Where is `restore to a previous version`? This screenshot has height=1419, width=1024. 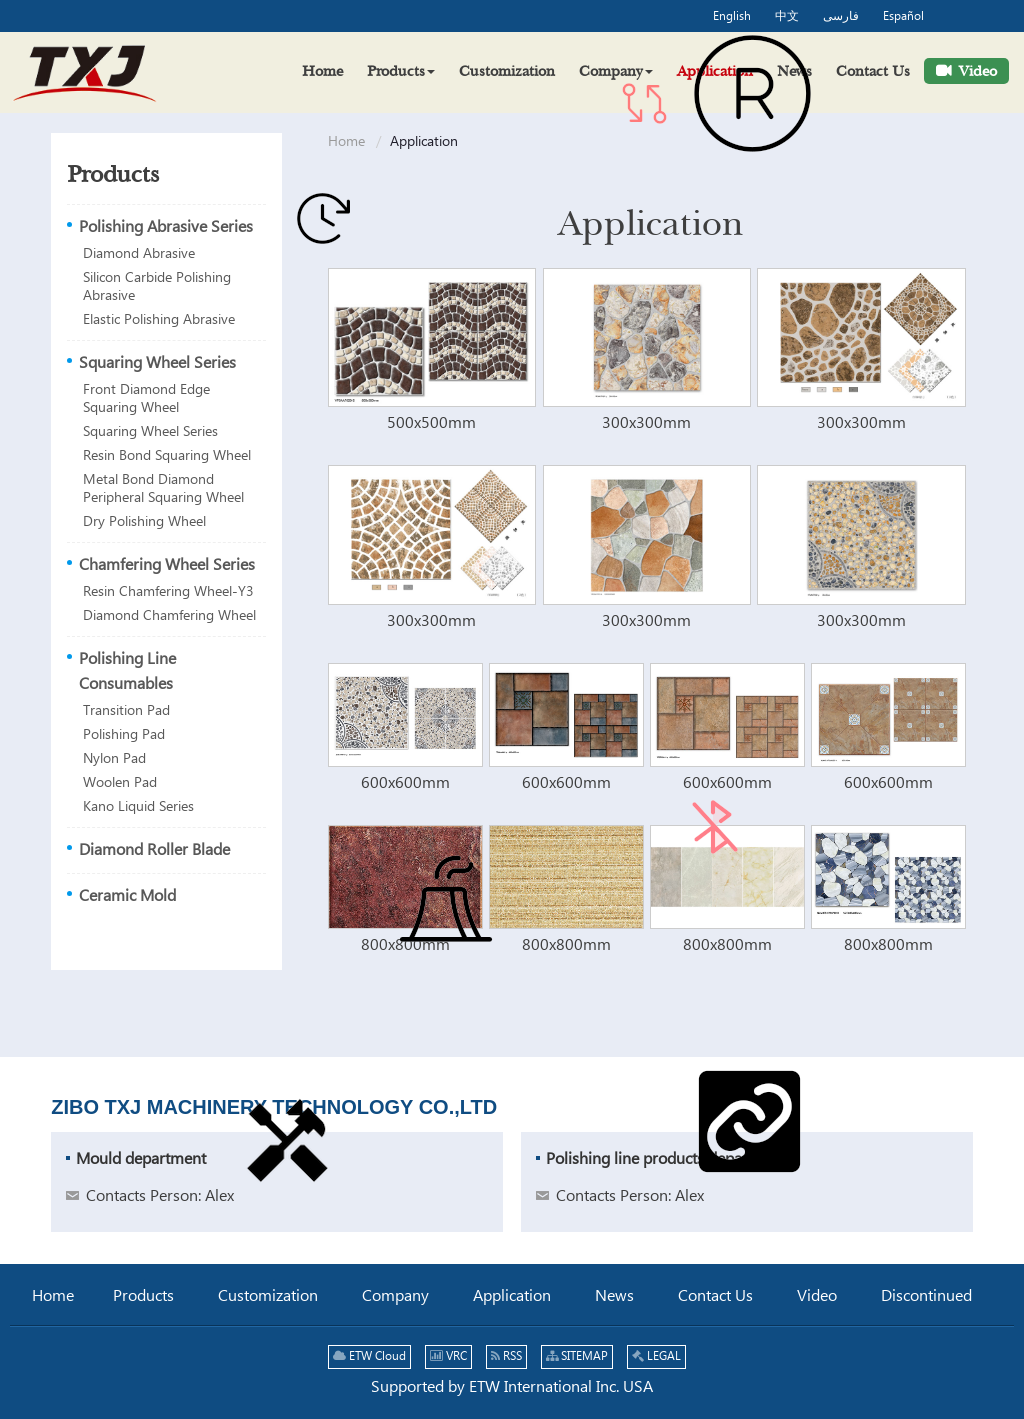
restore to a previous version is located at coordinates (322, 218).